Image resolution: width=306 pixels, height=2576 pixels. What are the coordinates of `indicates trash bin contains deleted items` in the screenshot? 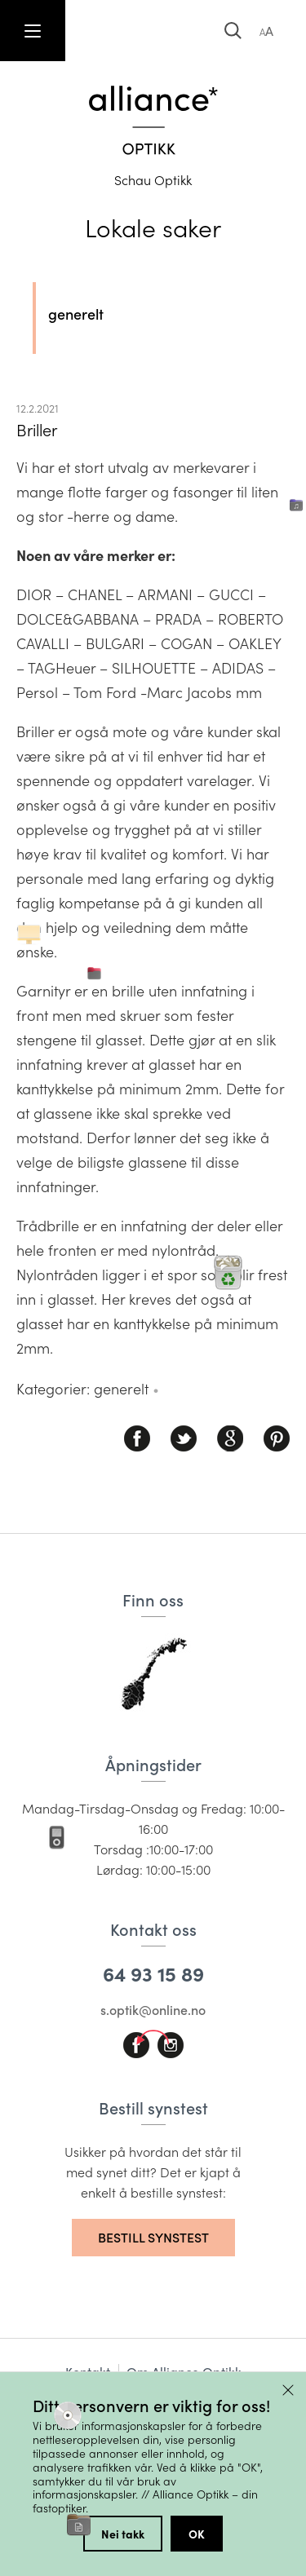 It's located at (228, 1272).